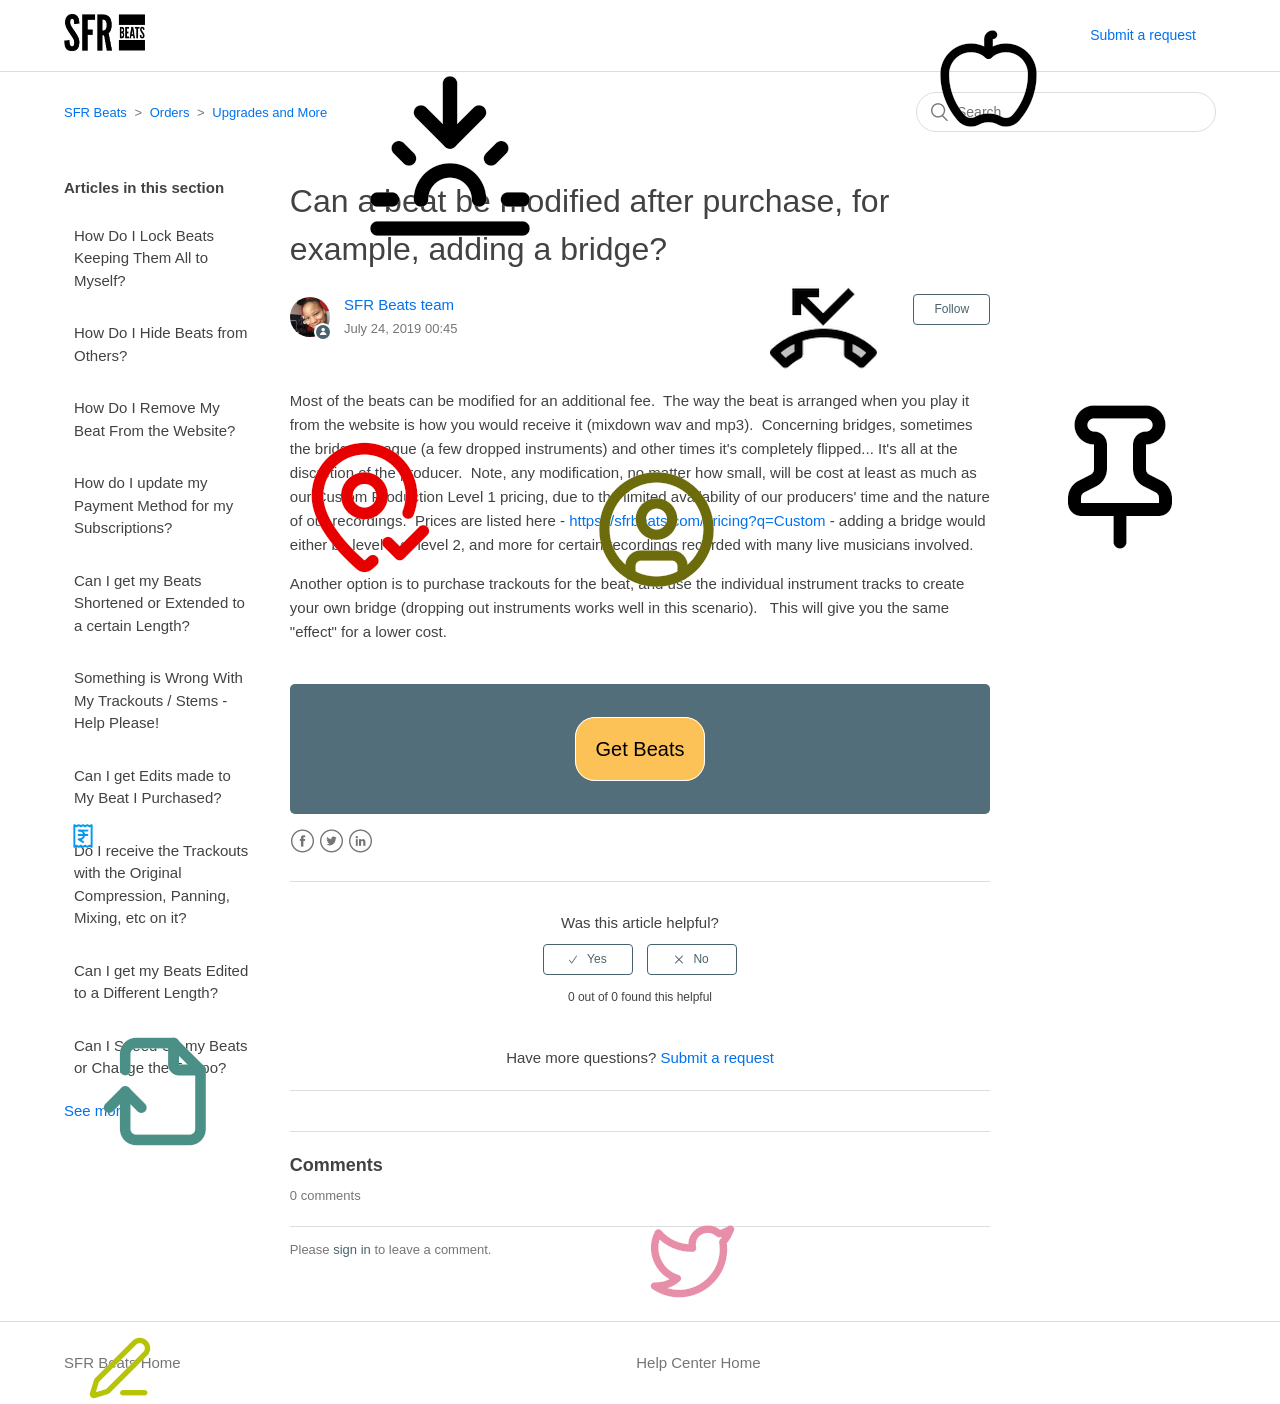 This screenshot has height=1404, width=1280. Describe the element at coordinates (450, 156) in the screenshot. I see `set display to evening or night mode` at that location.